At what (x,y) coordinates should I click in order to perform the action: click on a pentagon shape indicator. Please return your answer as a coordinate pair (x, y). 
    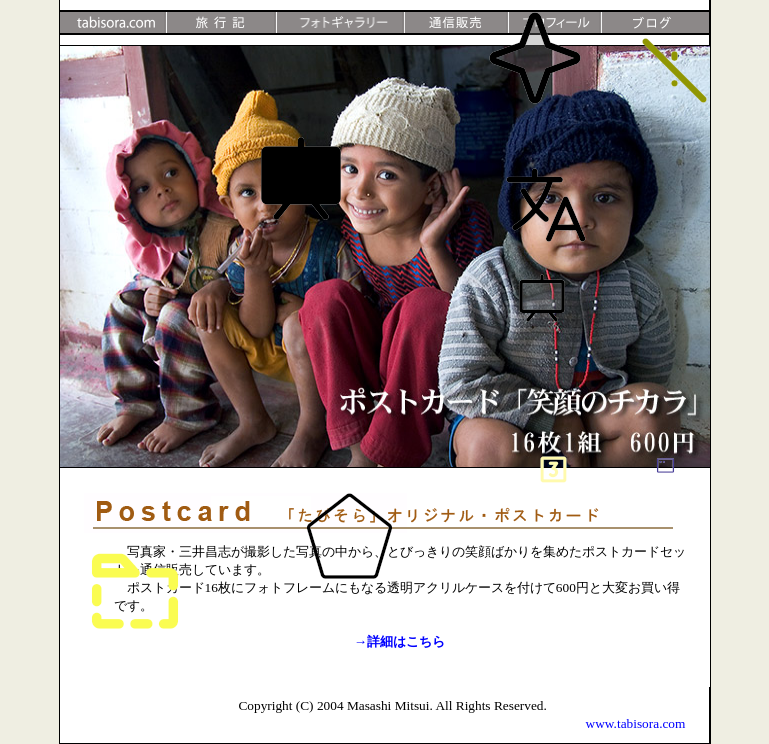
    Looking at the image, I should click on (349, 539).